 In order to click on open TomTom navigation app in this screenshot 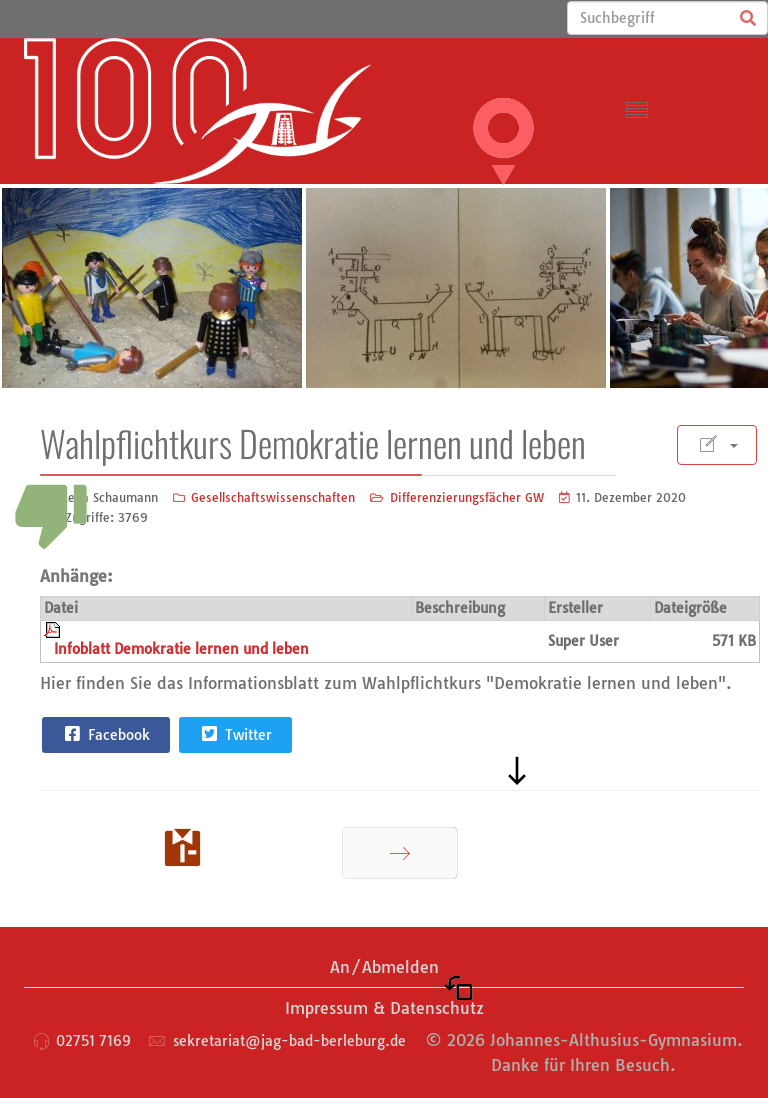, I will do `click(503, 141)`.